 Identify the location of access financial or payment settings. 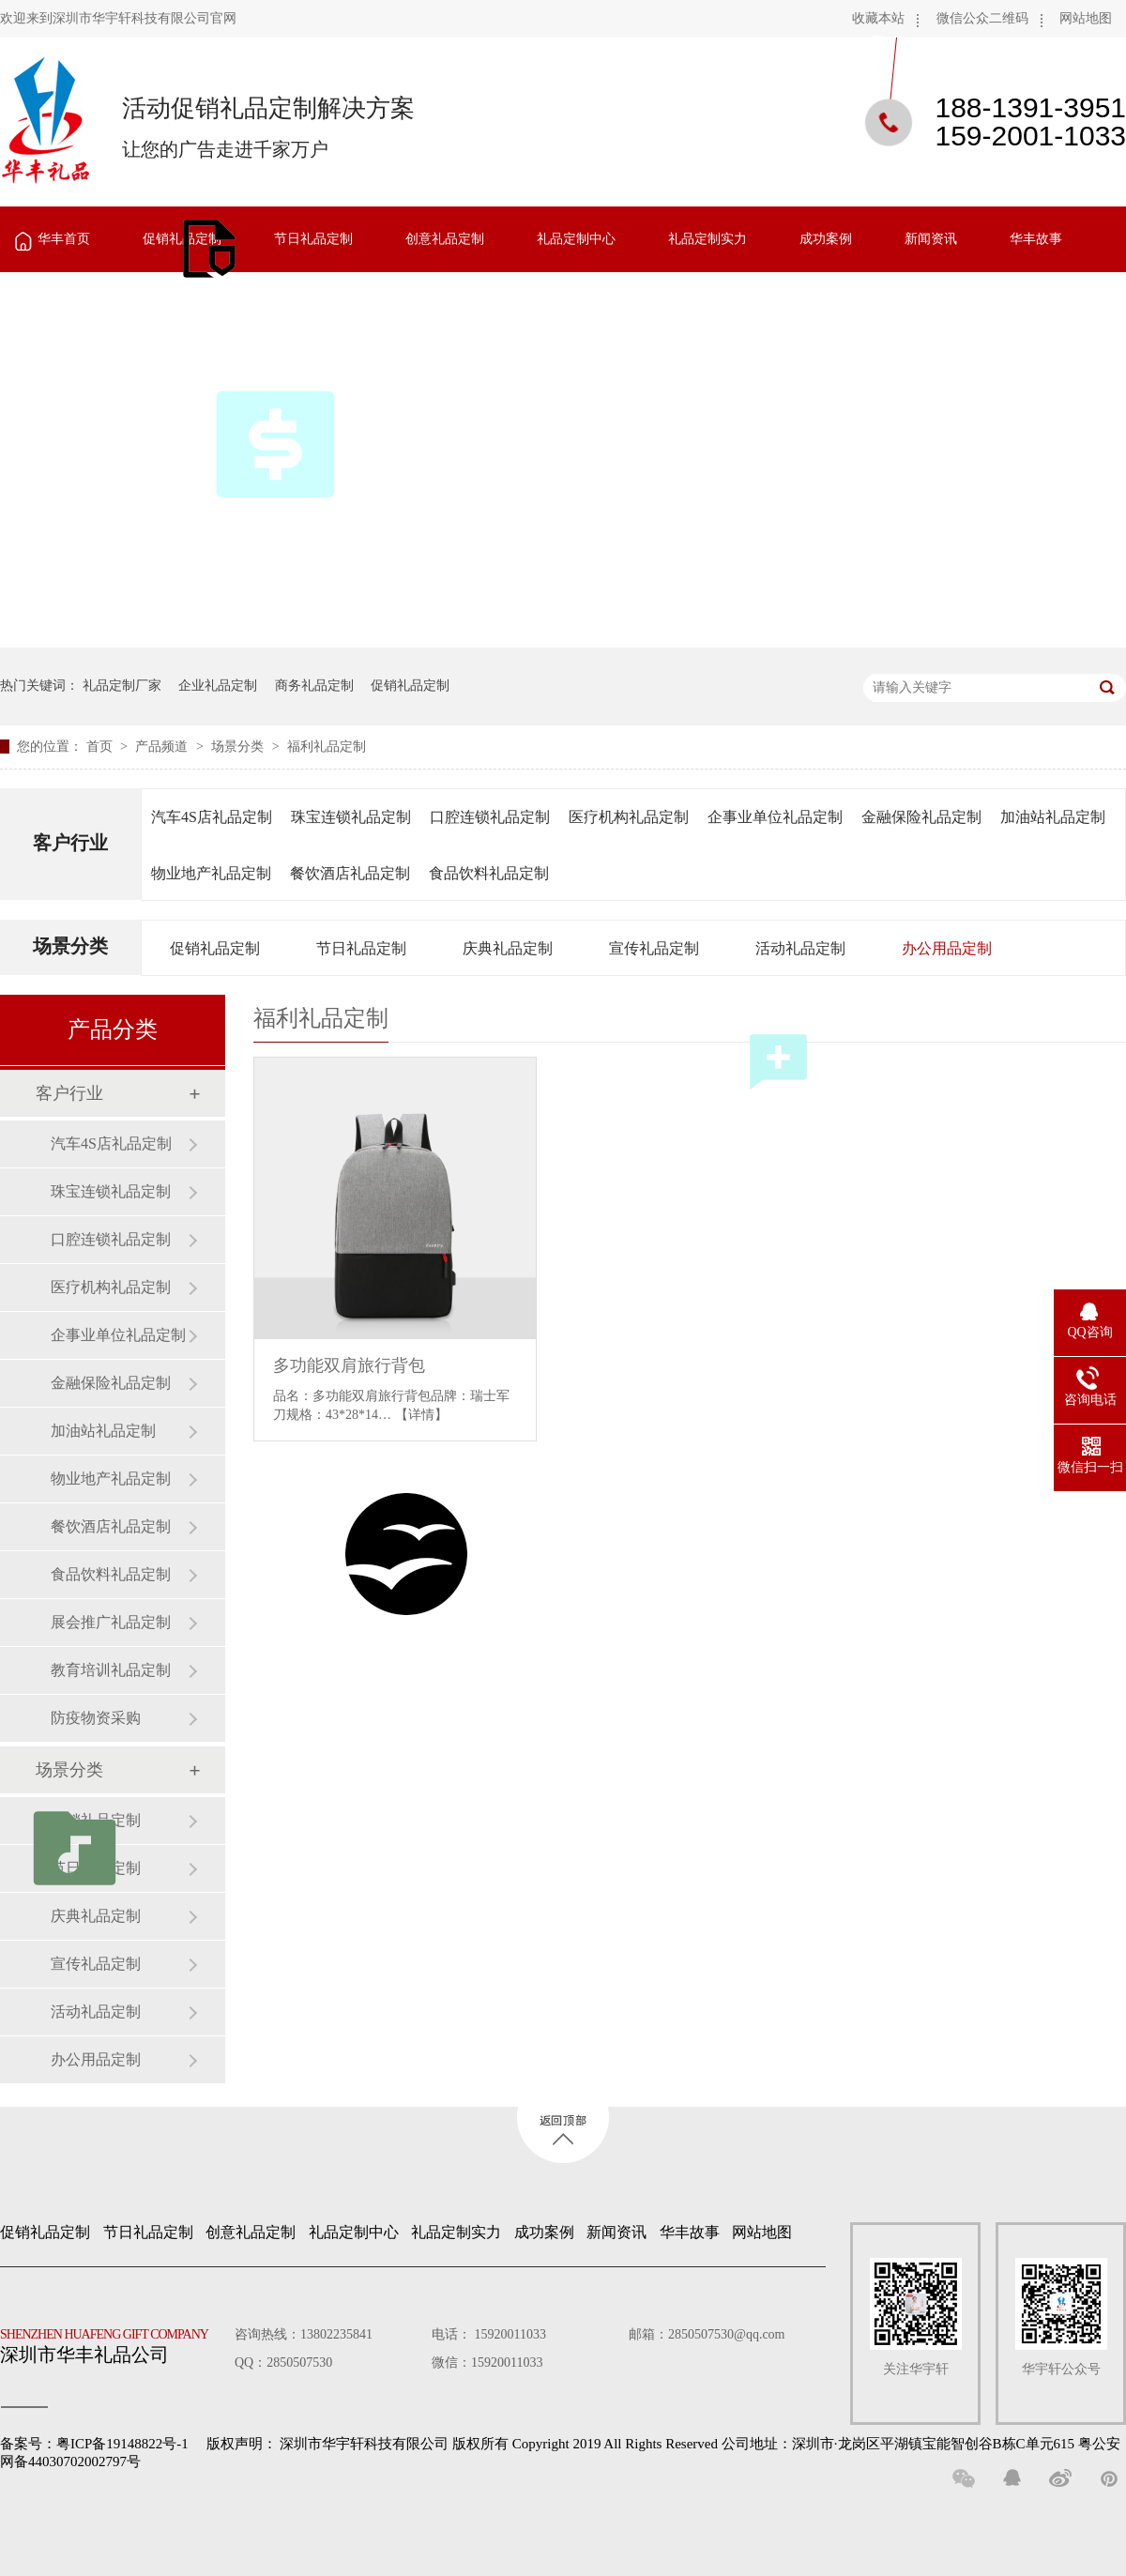
(275, 444).